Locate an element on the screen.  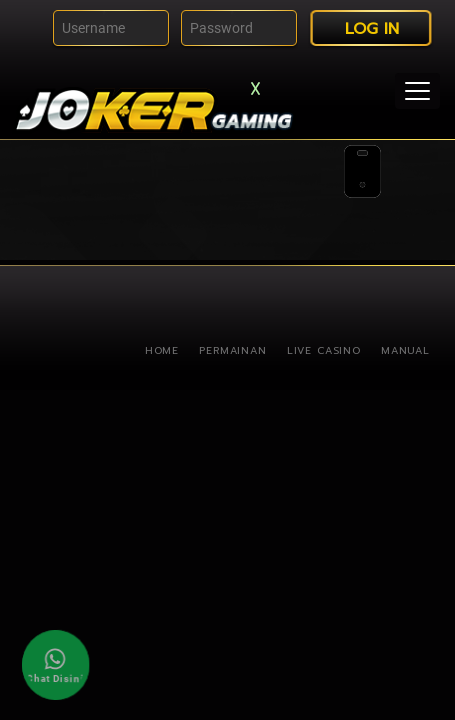
switch to mobile view is located at coordinates (362, 171).